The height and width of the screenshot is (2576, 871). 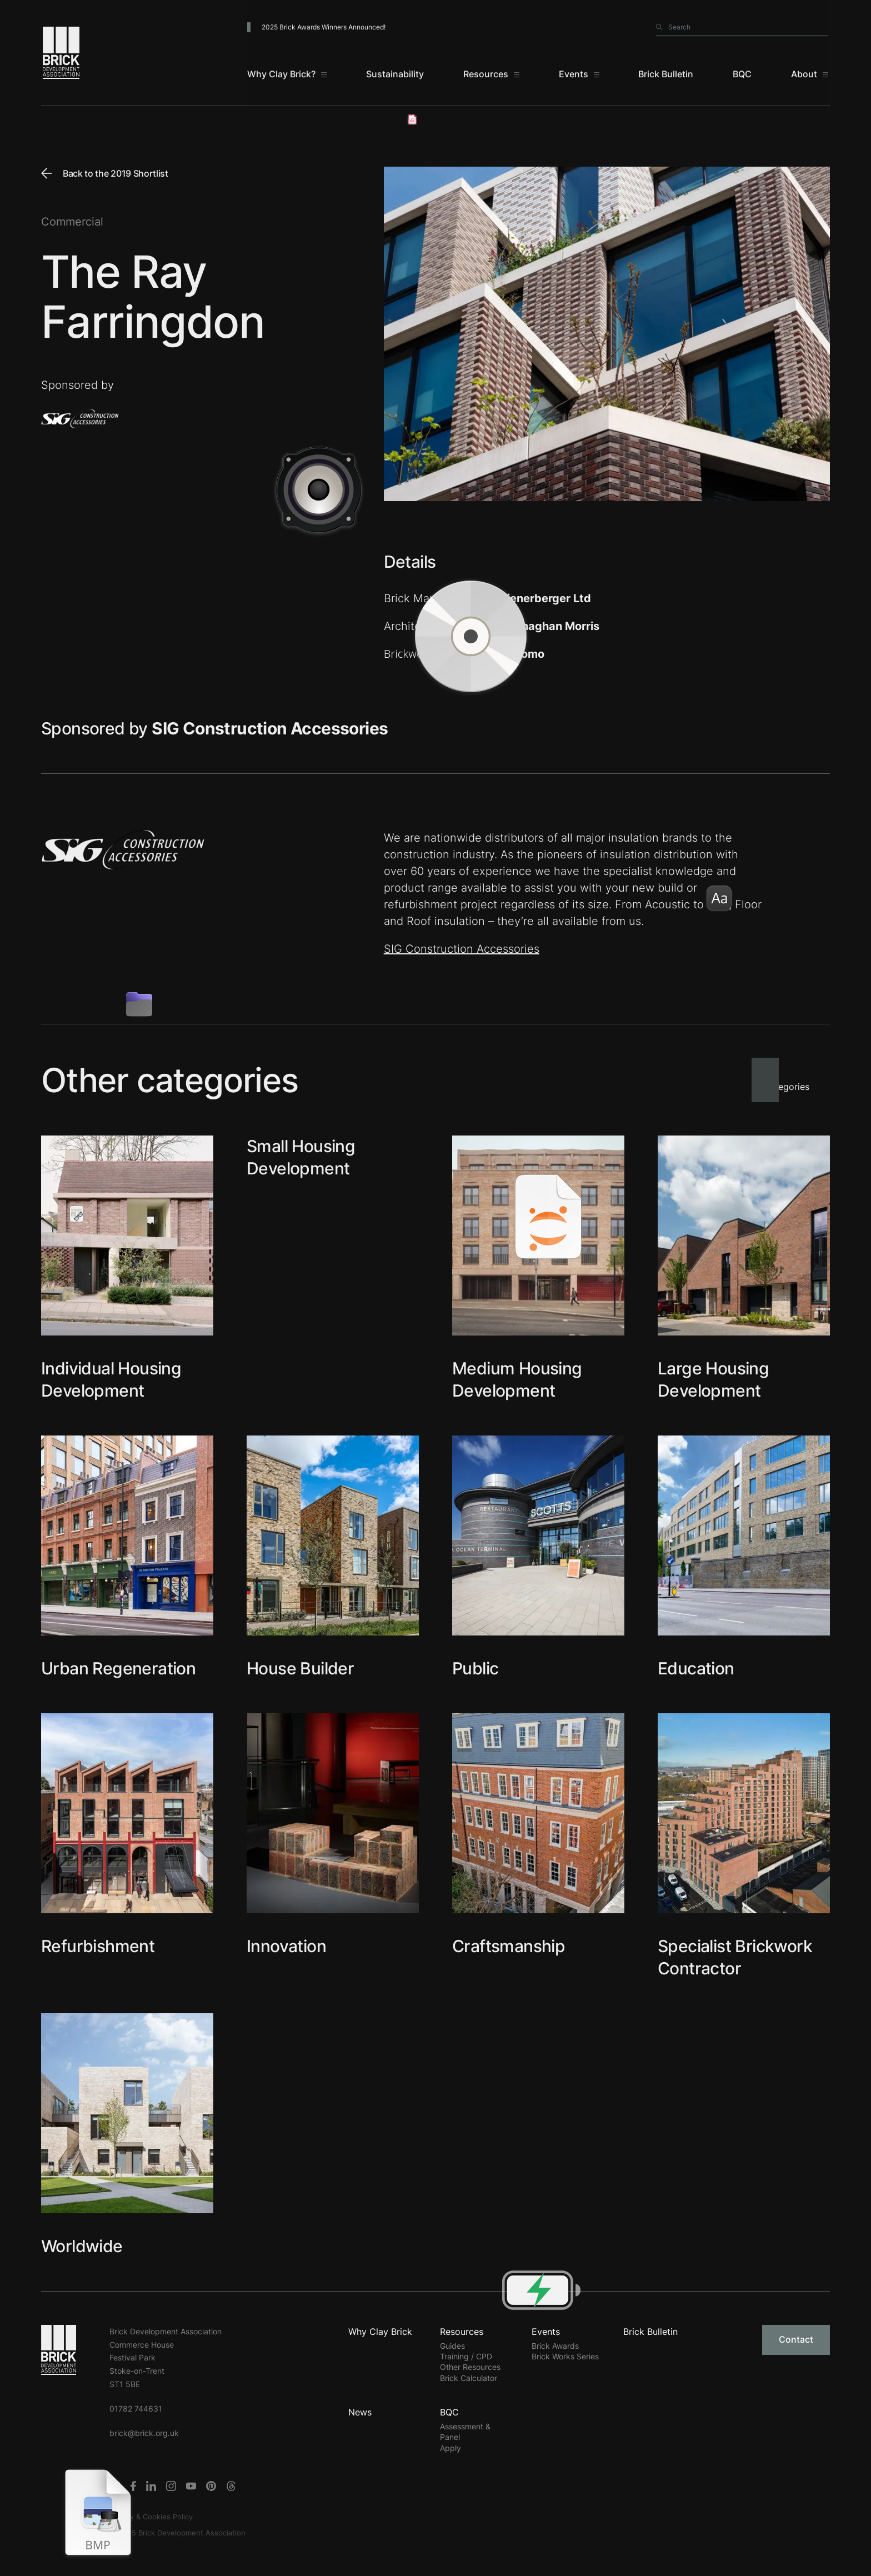 I want to click on drop files here to add to folder, so click(x=139, y=1004).